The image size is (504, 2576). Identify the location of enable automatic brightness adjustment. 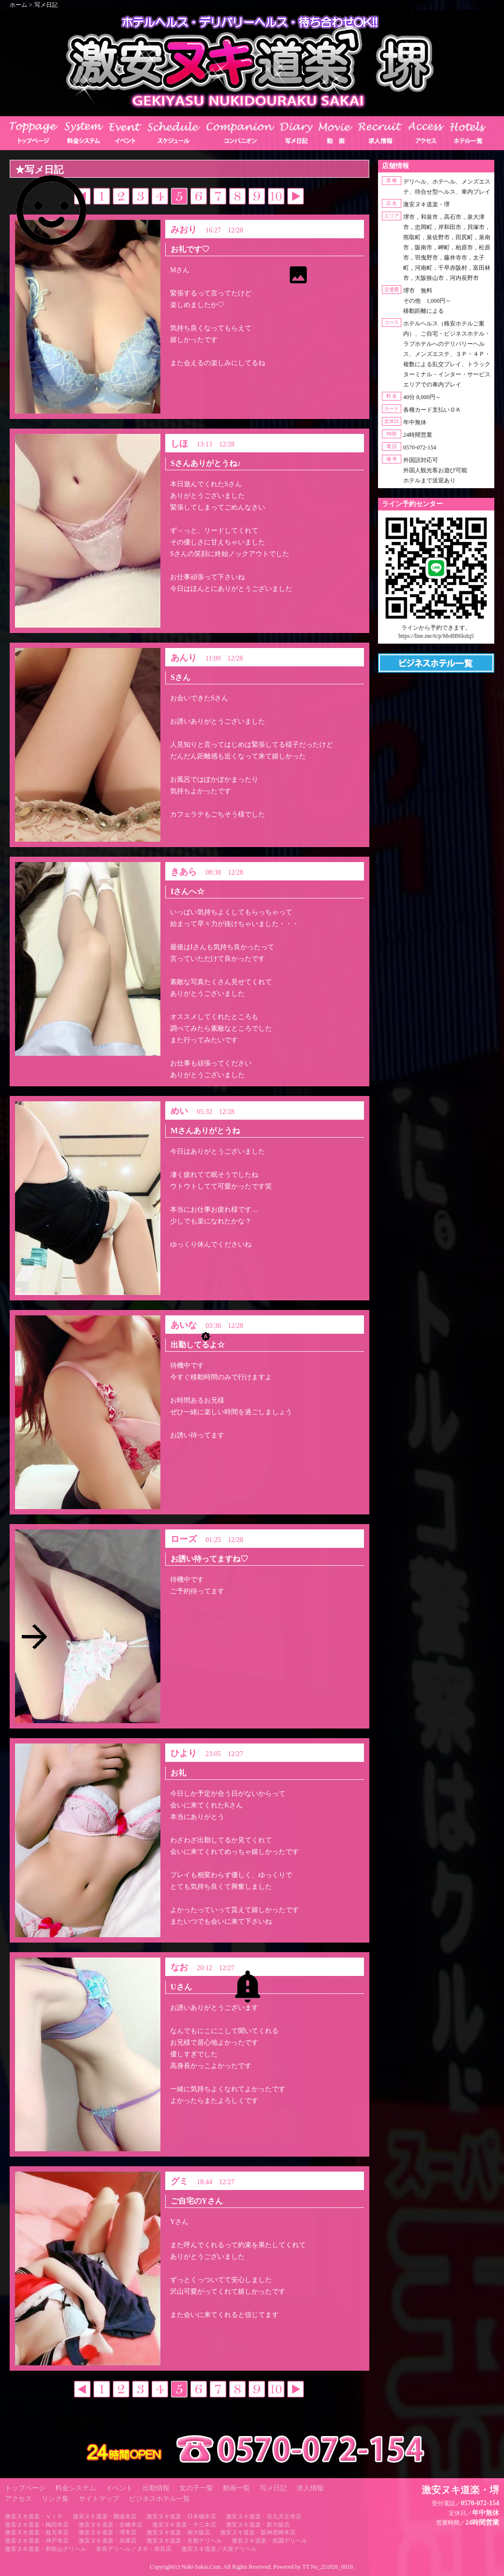
(205, 1336).